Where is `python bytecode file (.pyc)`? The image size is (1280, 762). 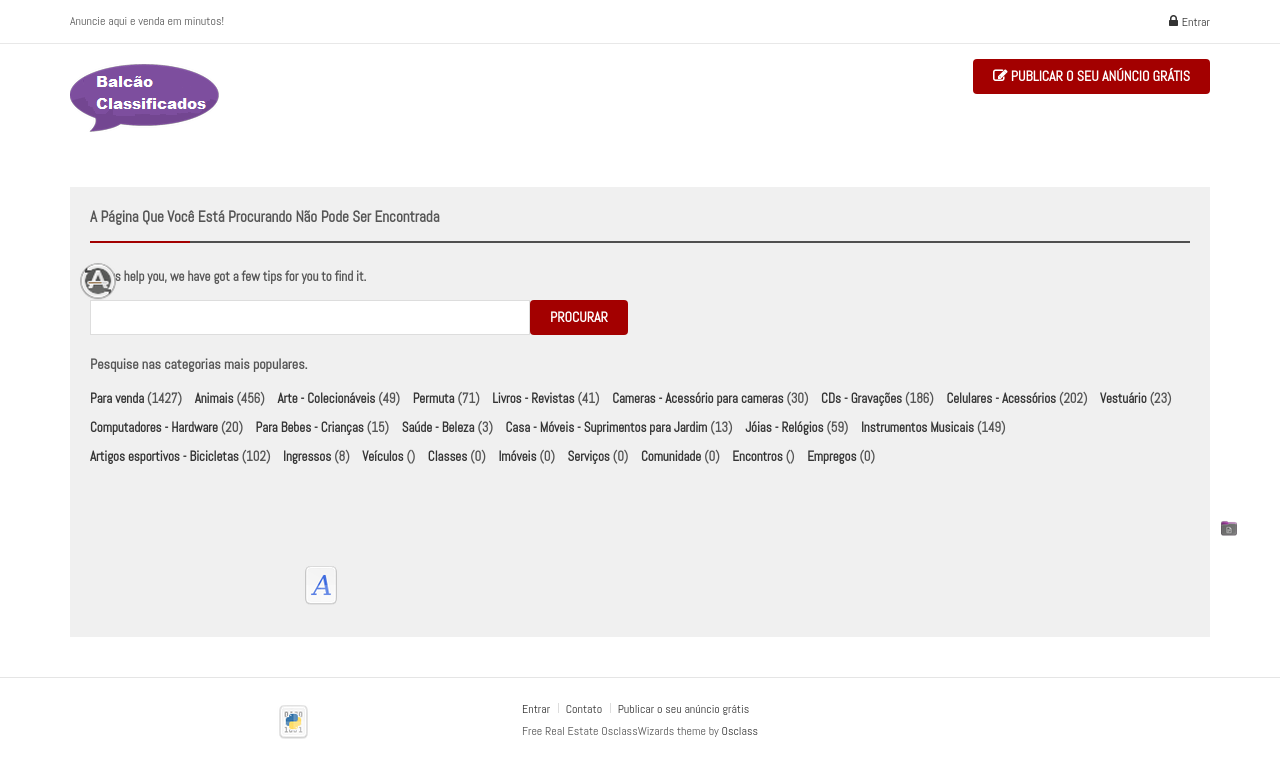
python bytecode file (.pyc) is located at coordinates (293, 721).